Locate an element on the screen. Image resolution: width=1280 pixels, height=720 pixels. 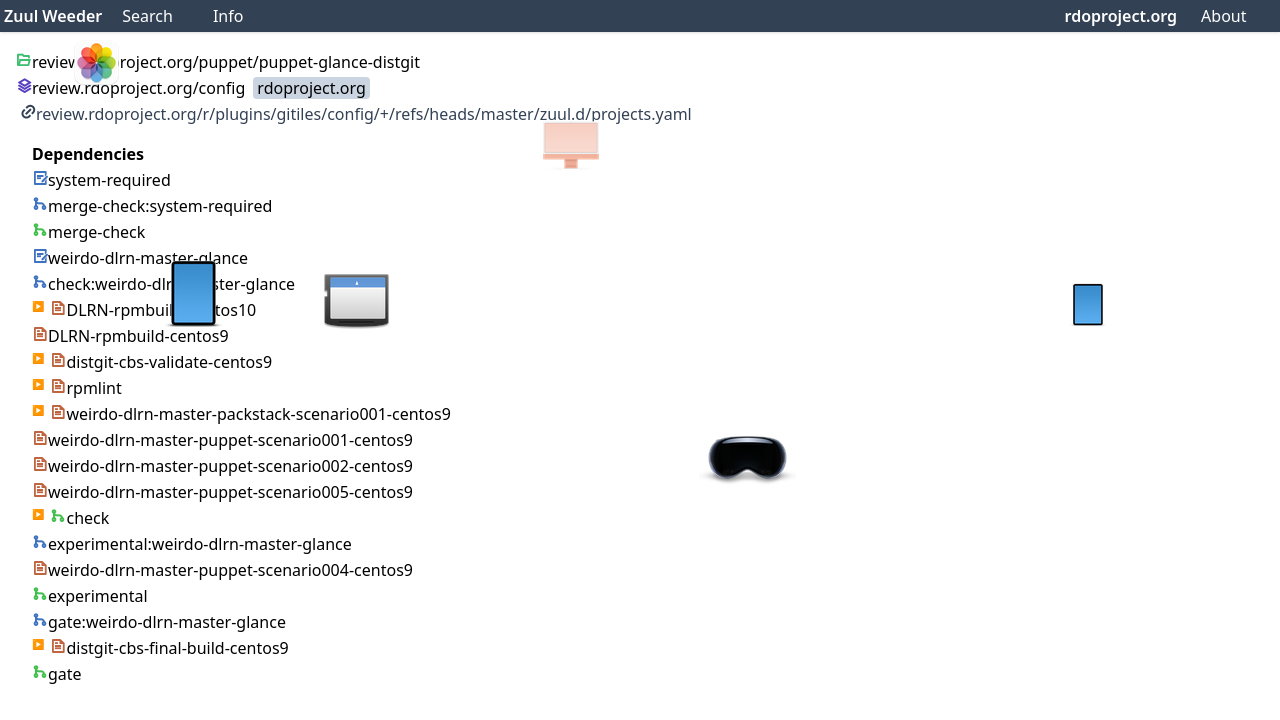
open the photos app is located at coordinates (96, 62).